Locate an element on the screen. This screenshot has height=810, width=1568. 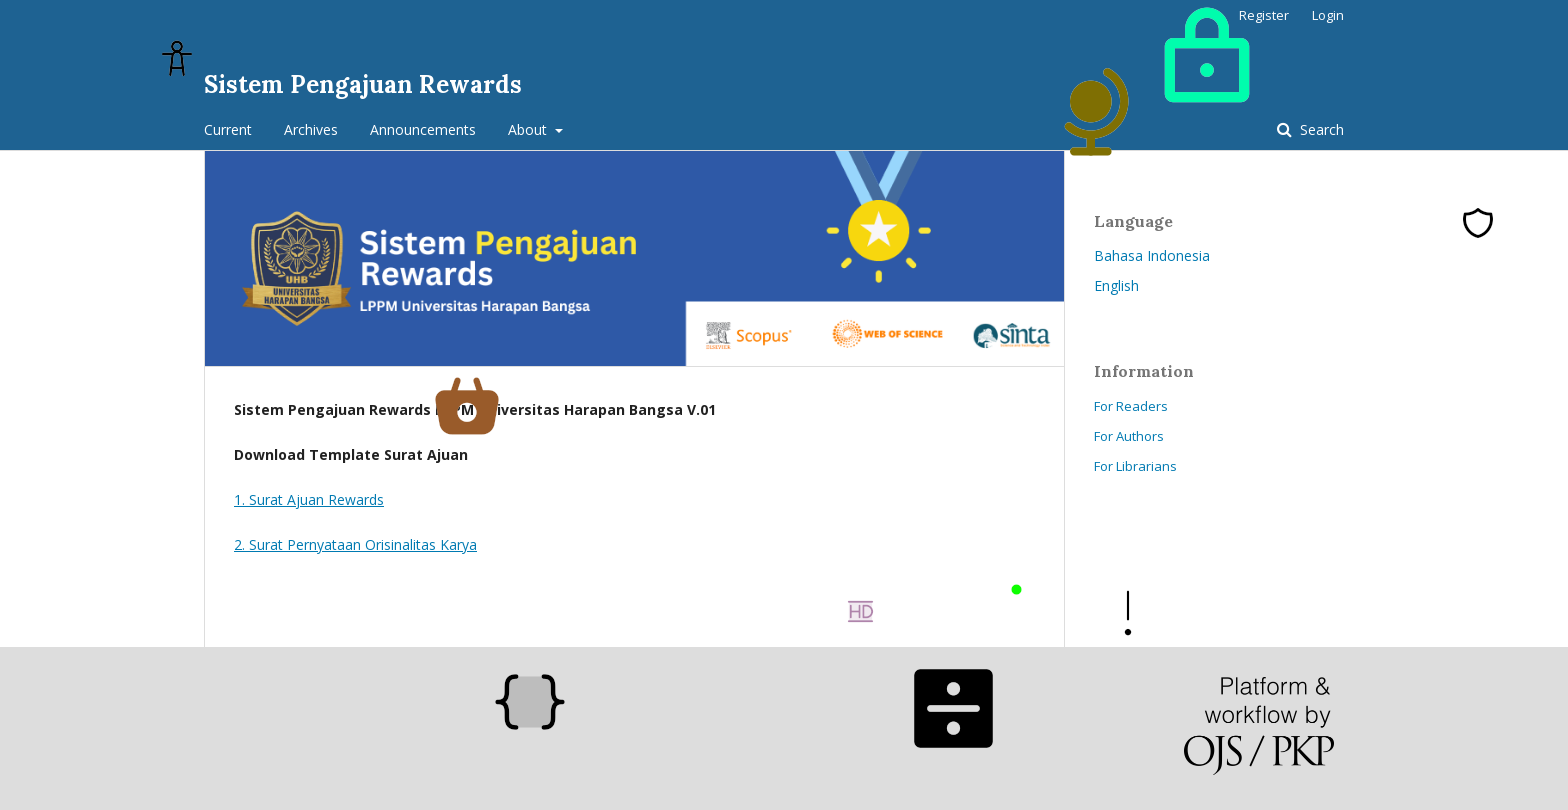
access code or developer settings is located at coordinates (530, 702).